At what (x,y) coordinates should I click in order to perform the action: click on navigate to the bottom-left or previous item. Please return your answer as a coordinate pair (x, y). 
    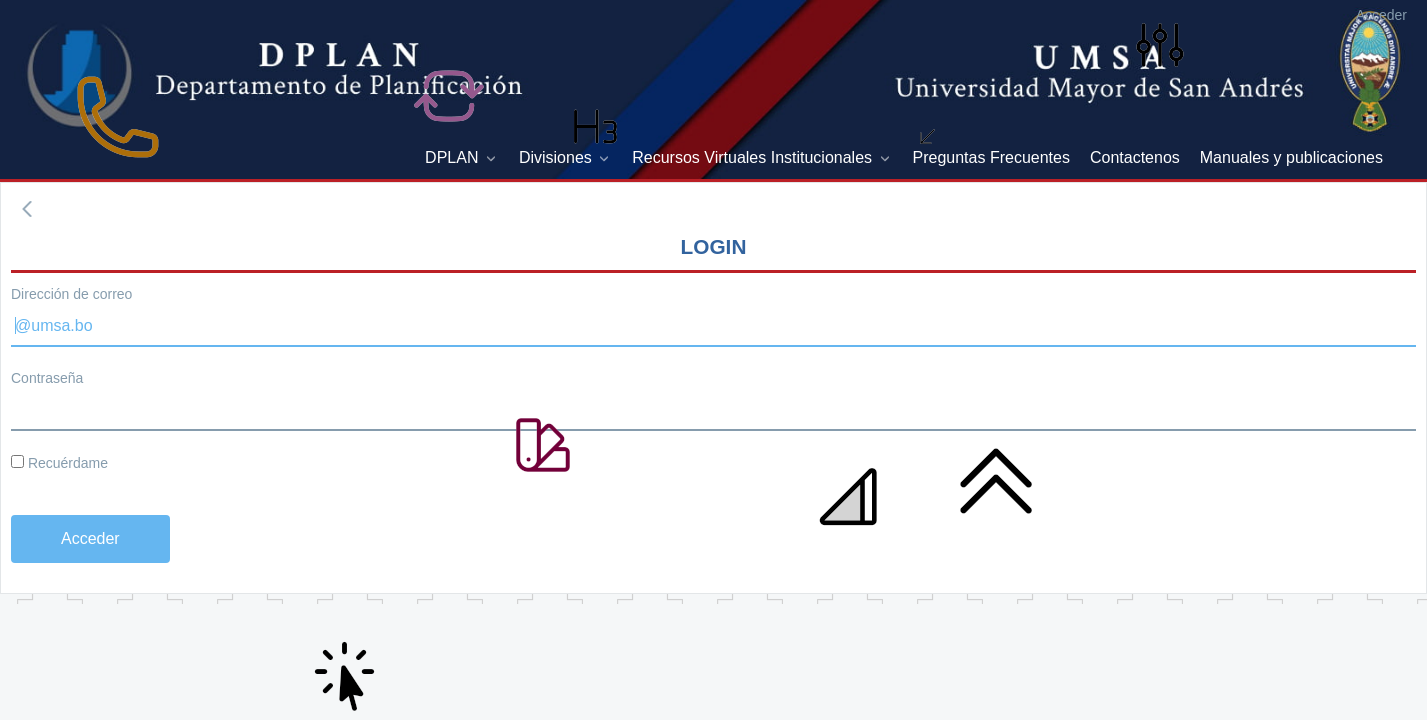
    Looking at the image, I should click on (927, 136).